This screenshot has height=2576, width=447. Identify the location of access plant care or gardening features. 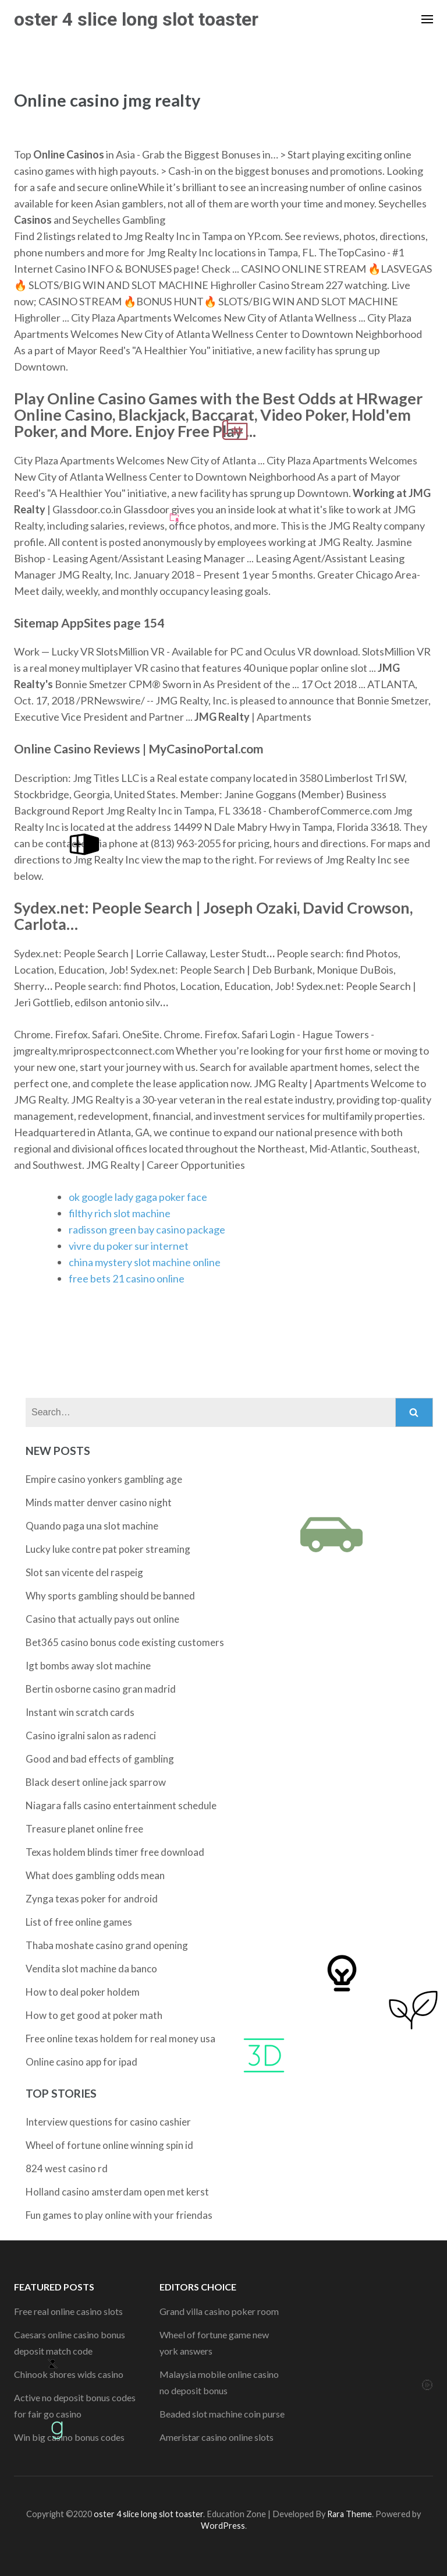
(413, 2008).